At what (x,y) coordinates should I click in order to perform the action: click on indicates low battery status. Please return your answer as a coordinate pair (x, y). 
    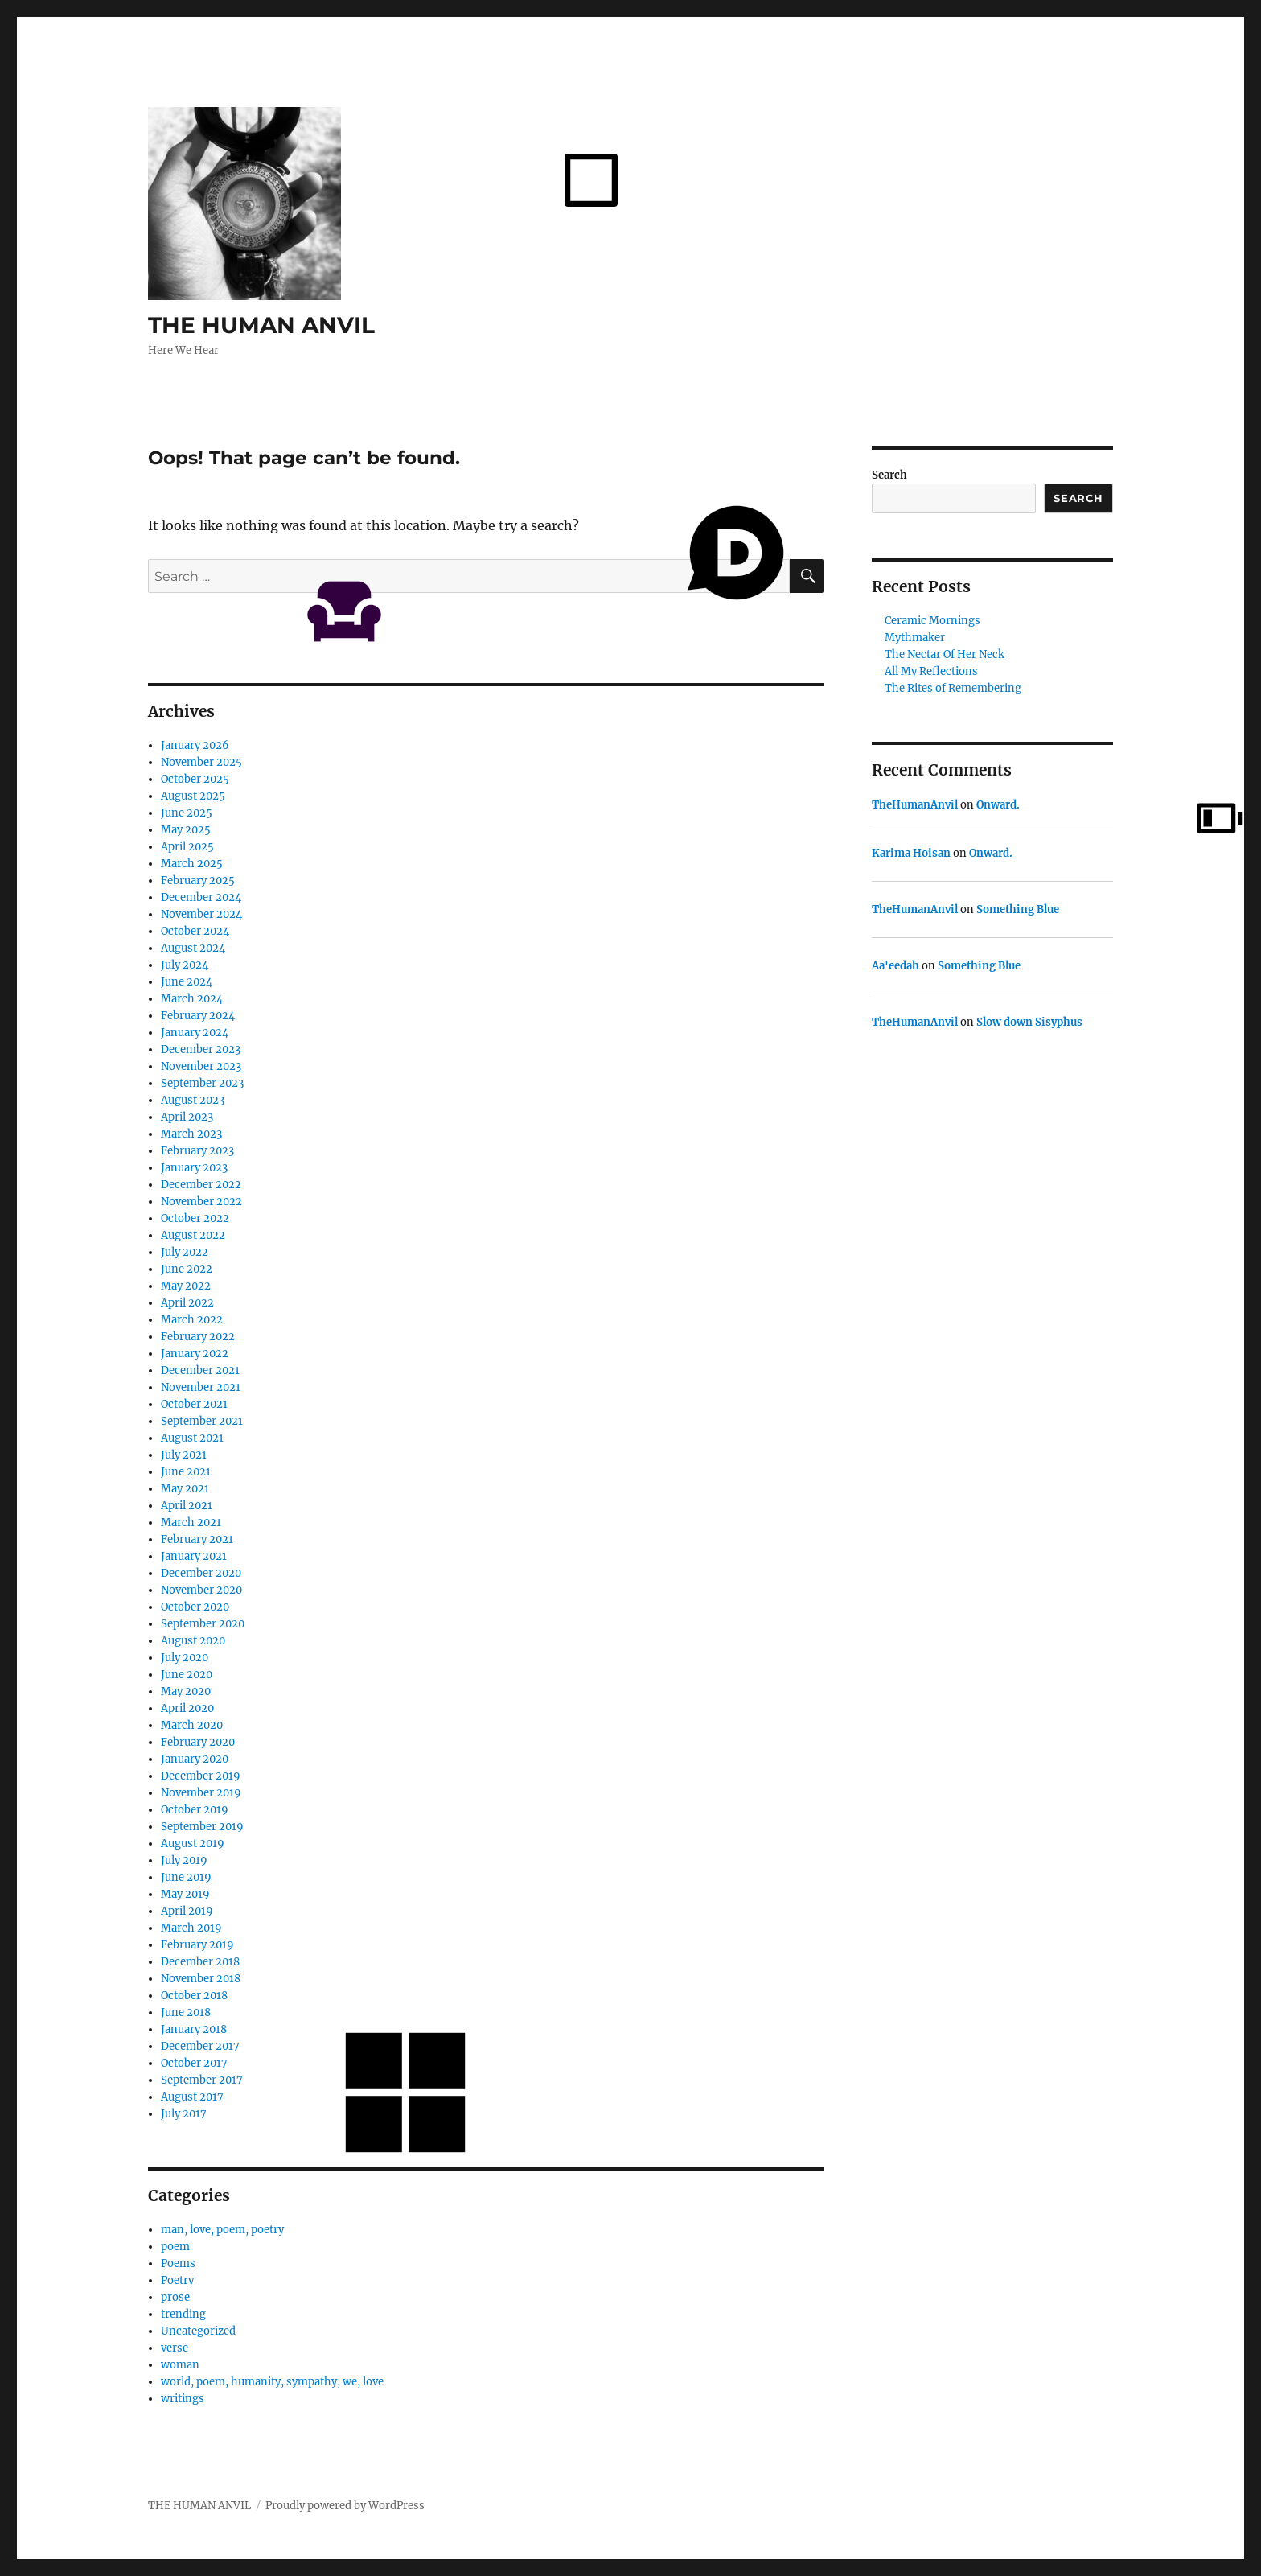
    Looking at the image, I should click on (1218, 818).